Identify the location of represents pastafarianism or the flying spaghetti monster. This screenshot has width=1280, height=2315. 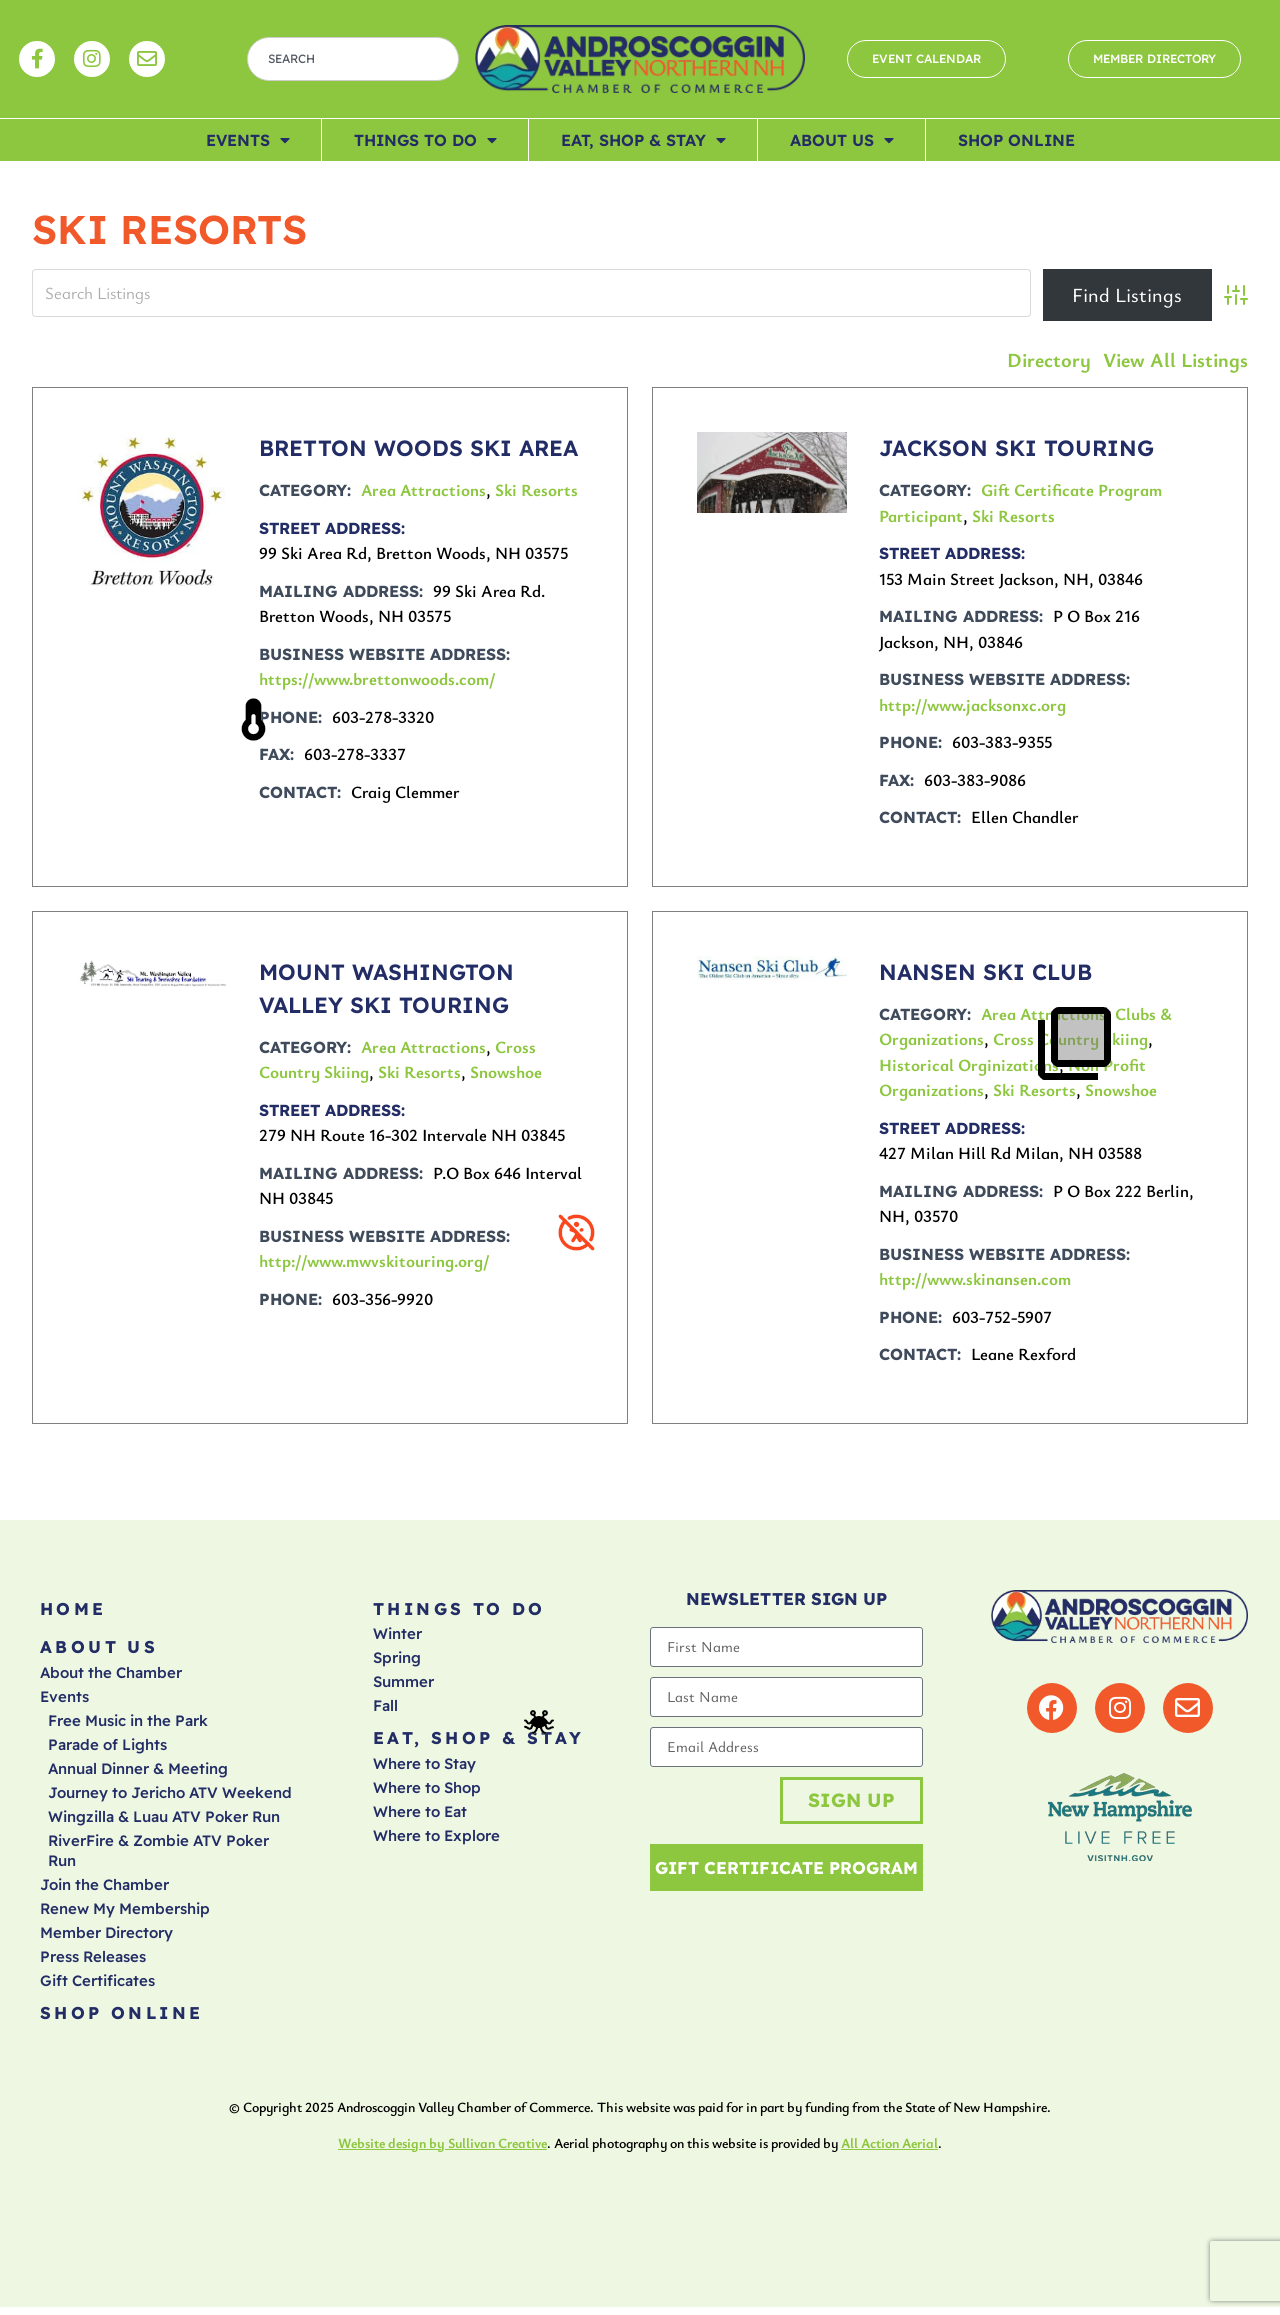
(539, 1722).